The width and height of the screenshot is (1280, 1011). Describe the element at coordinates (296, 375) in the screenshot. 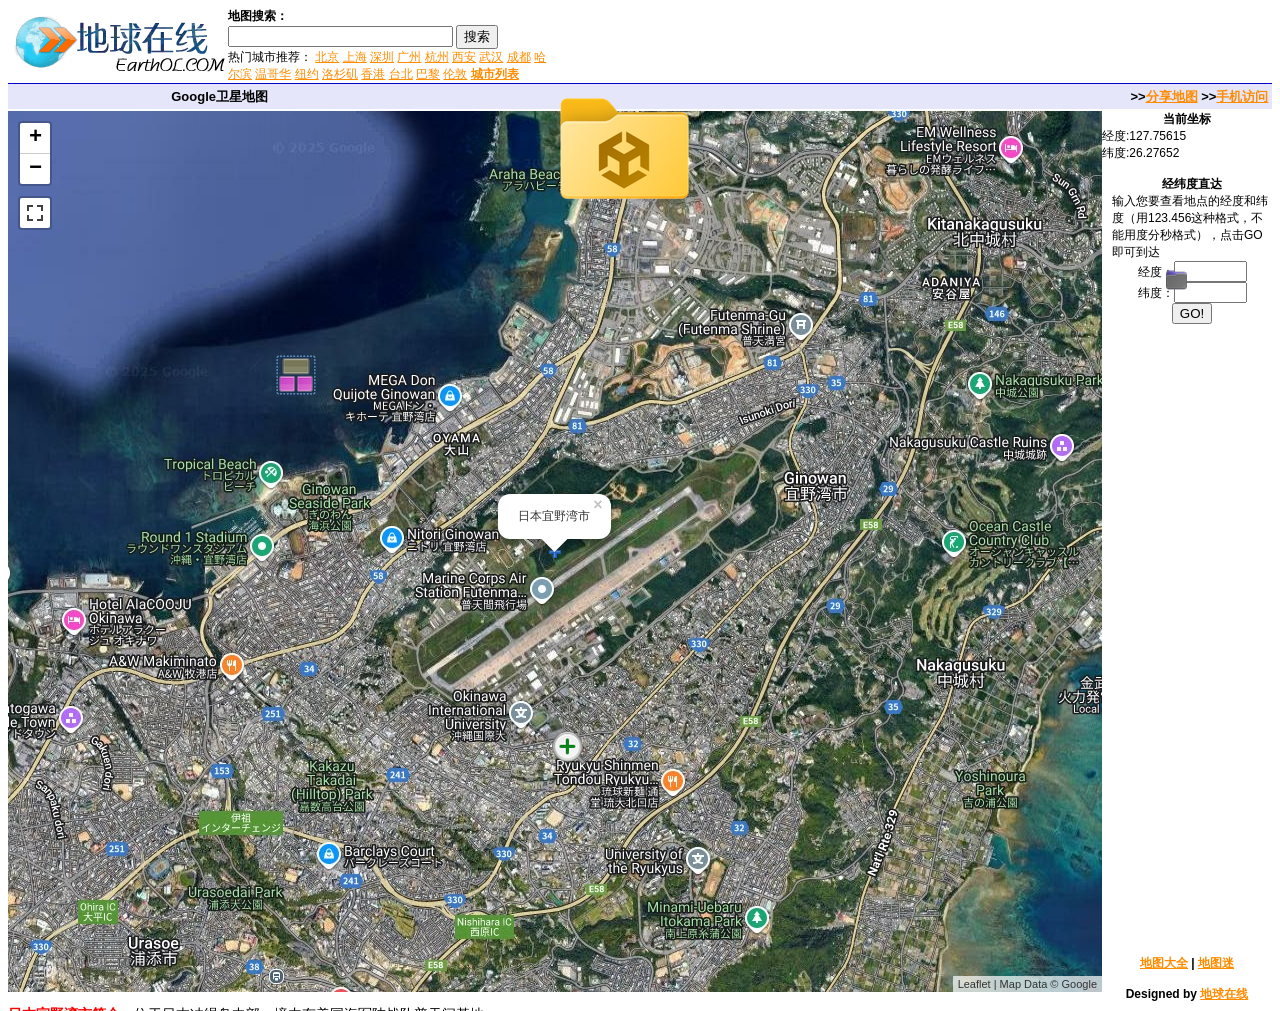

I see `select all items in the current view` at that location.